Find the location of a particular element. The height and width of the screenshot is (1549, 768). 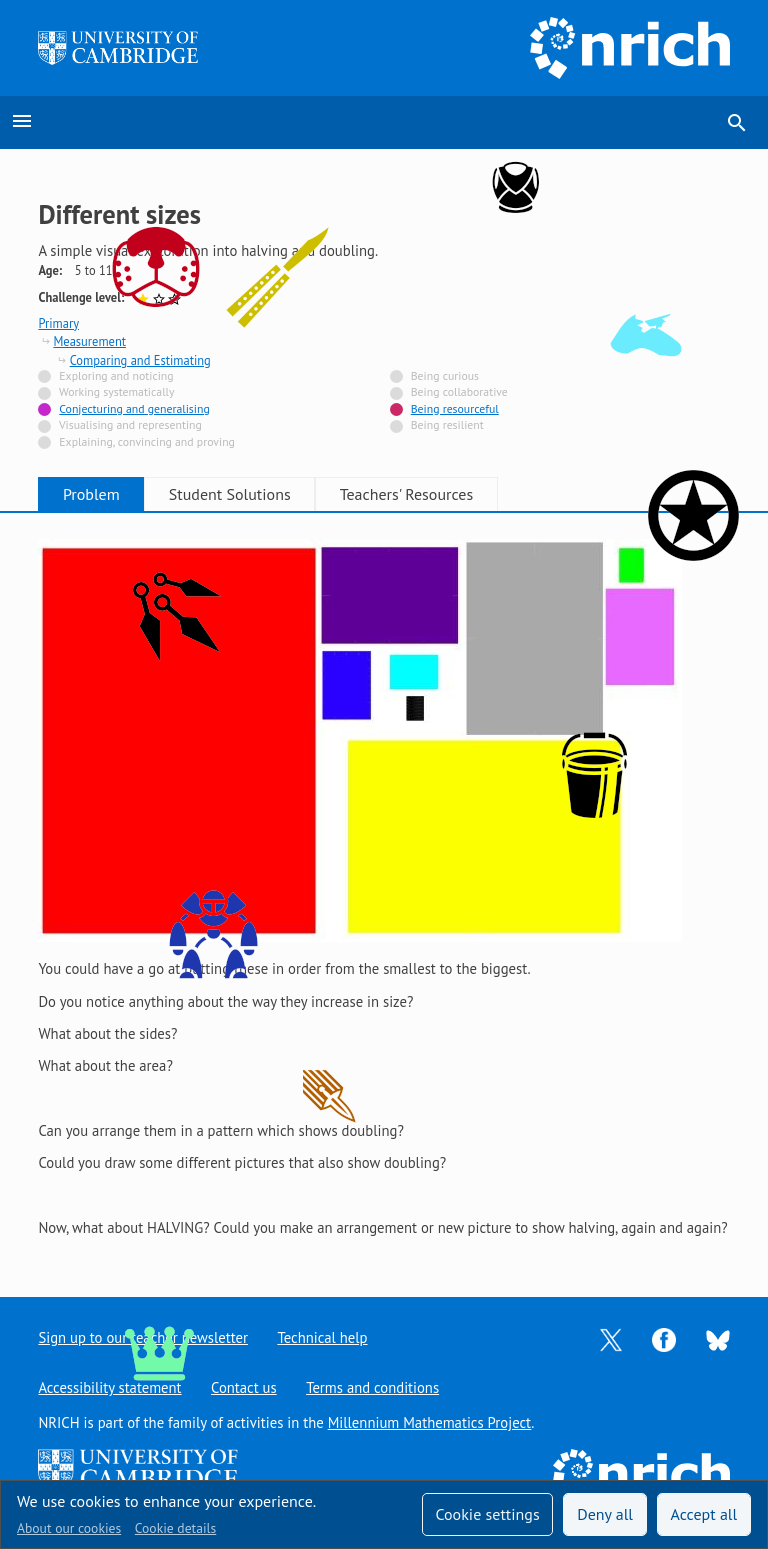

access pet or animal-related features is located at coordinates (156, 267).